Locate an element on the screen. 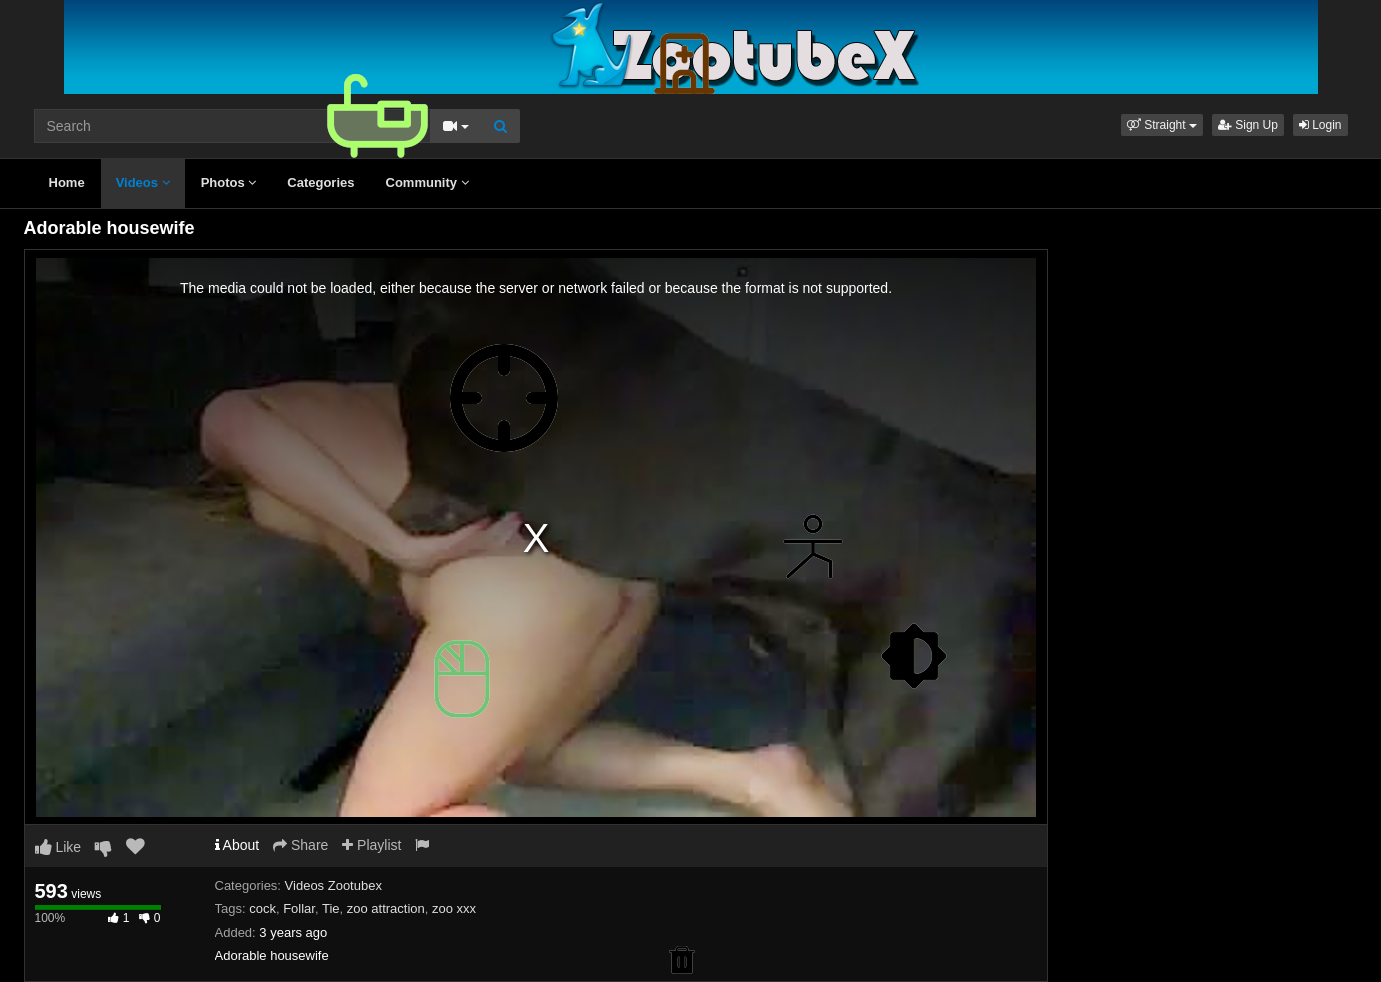 This screenshot has height=982, width=1381. access tai chi or meditation exercises is located at coordinates (813, 549).